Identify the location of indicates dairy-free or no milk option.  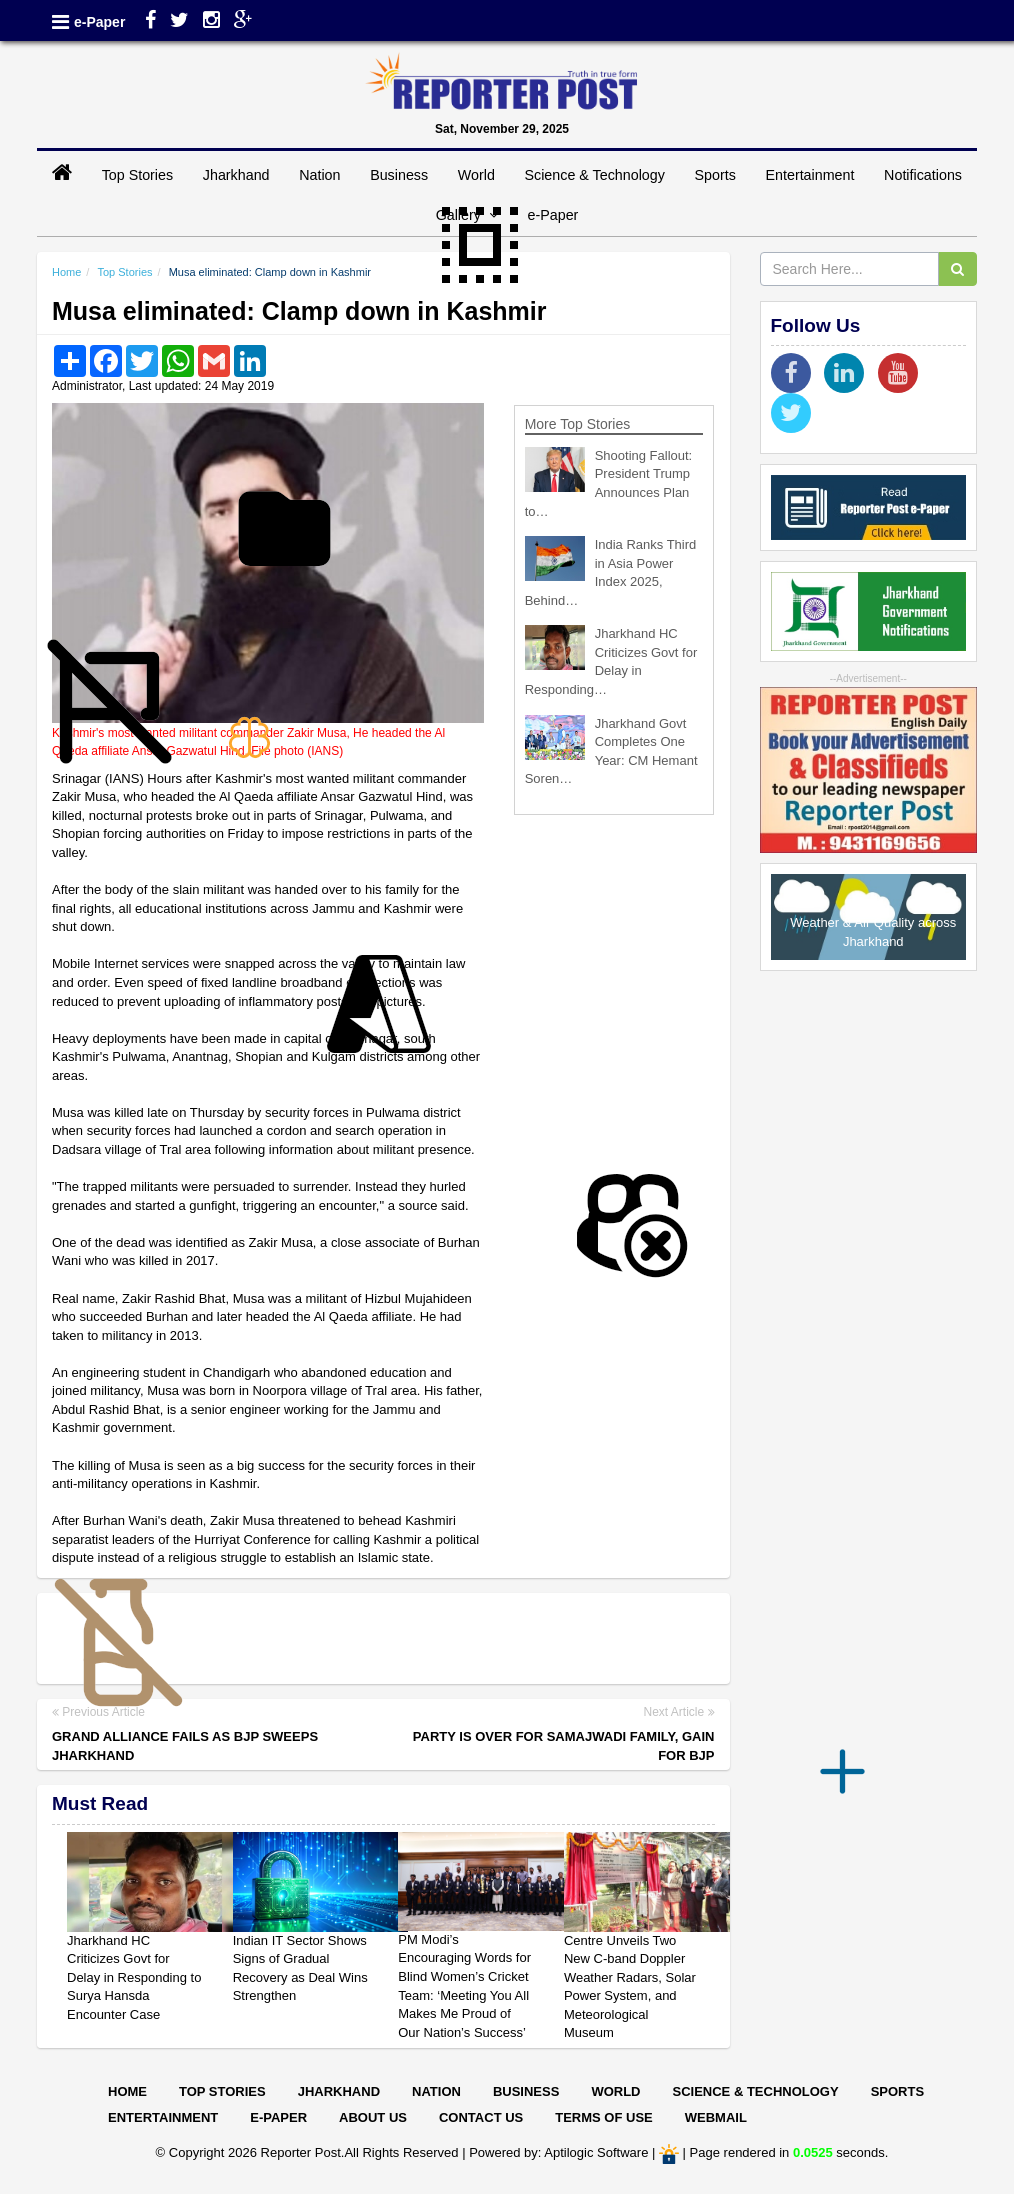
(118, 1642).